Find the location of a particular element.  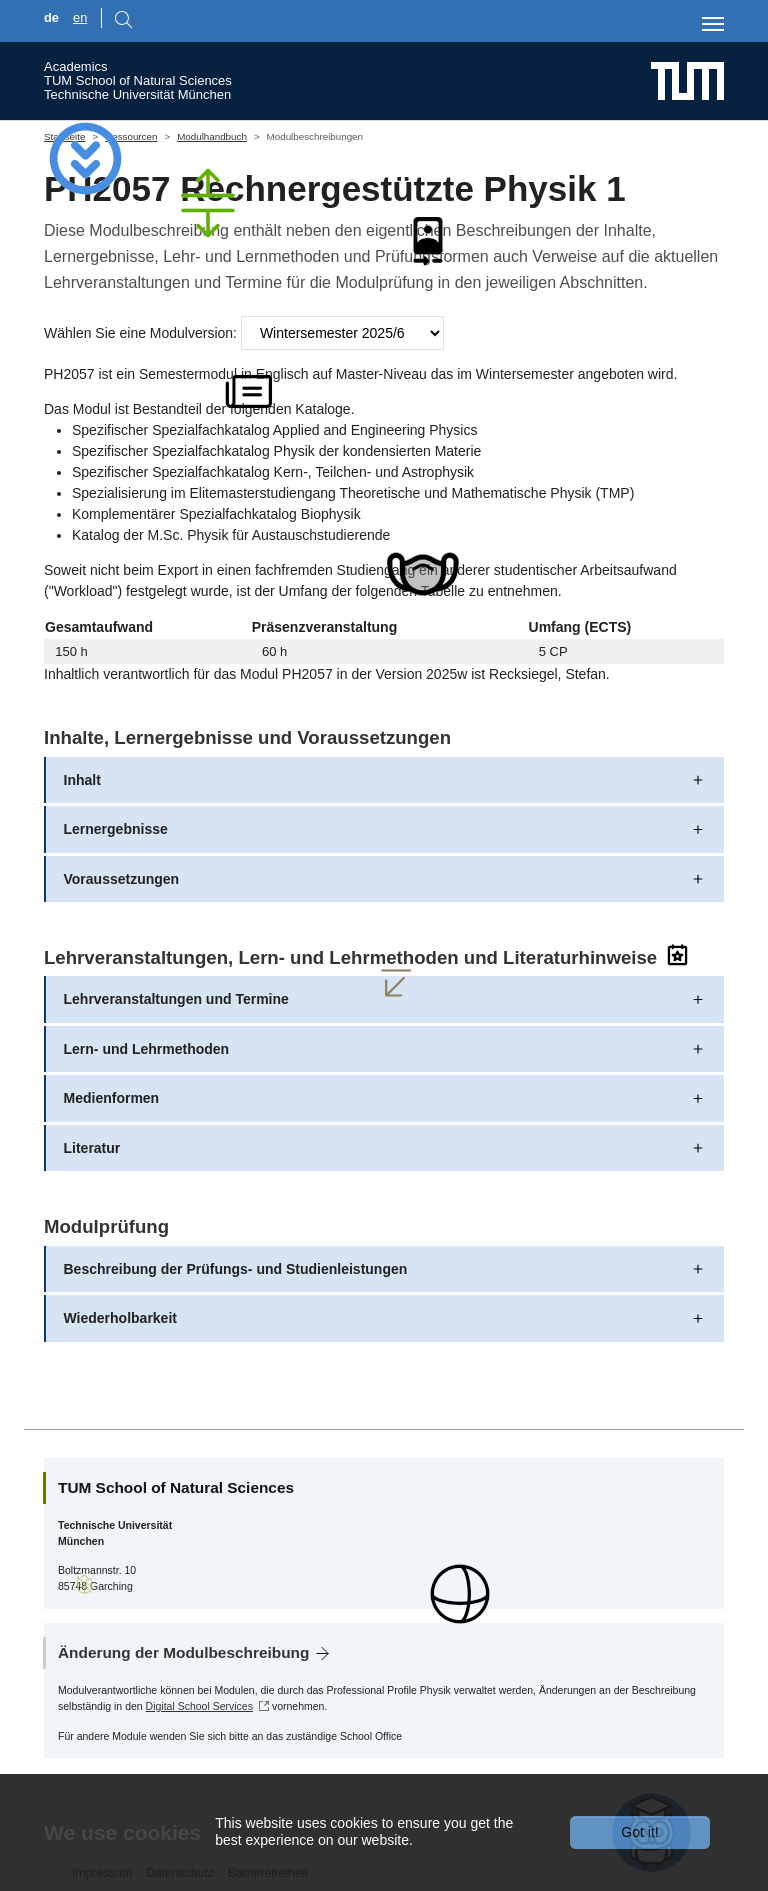

view favorite or starred events is located at coordinates (677, 955).